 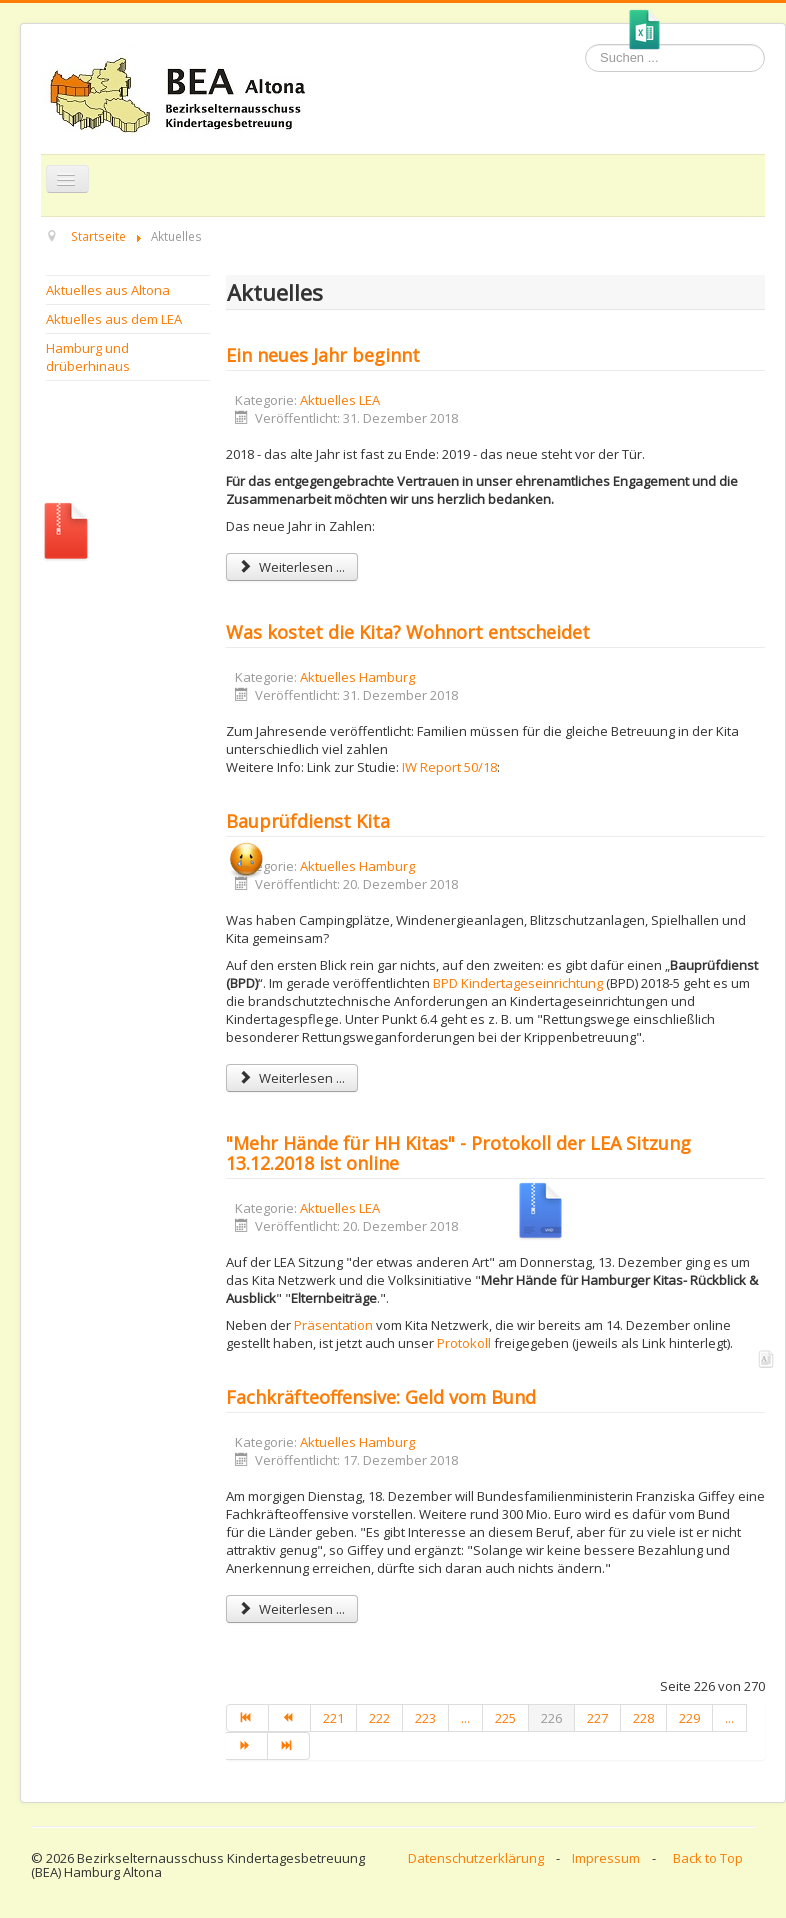 I want to click on indicates sadness or disappointment in a reaction, so click(x=246, y=860).